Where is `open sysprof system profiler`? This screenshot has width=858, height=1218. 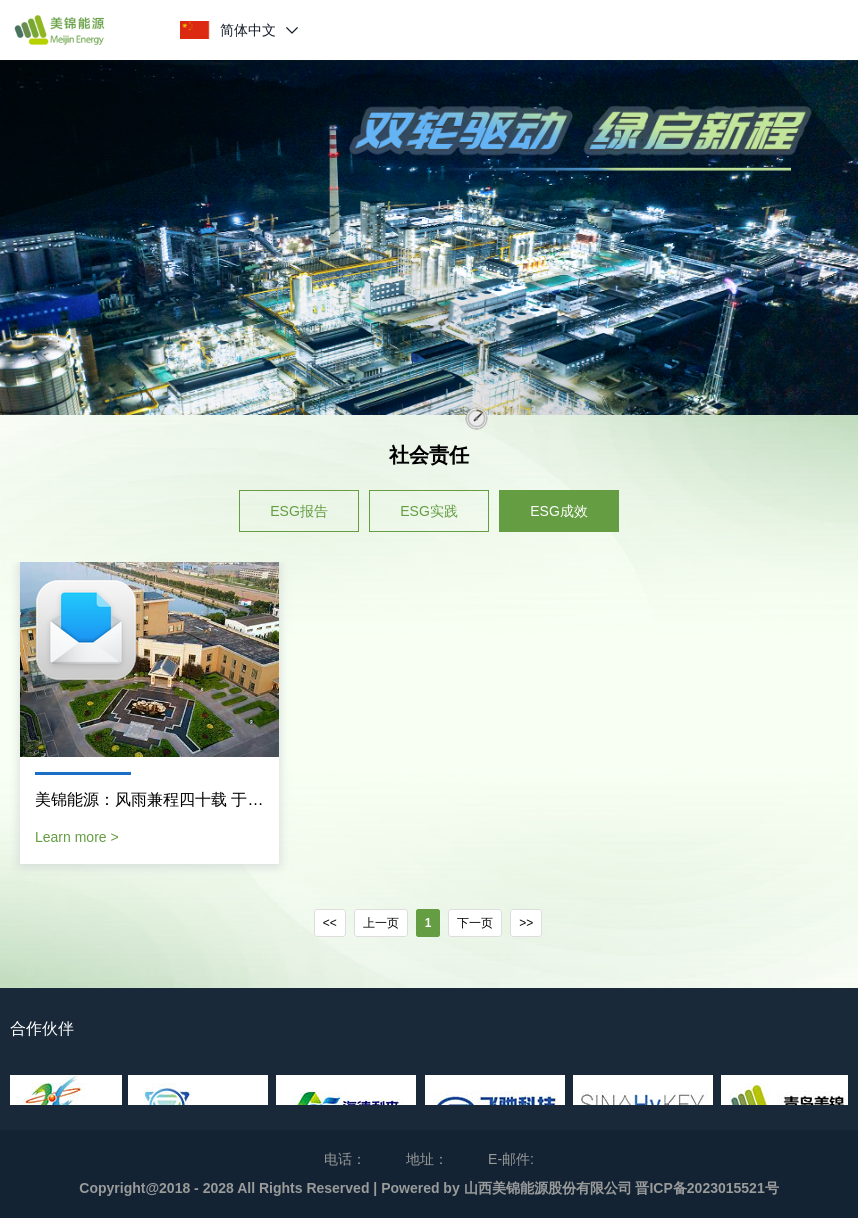
open sysprof system profiler is located at coordinates (476, 418).